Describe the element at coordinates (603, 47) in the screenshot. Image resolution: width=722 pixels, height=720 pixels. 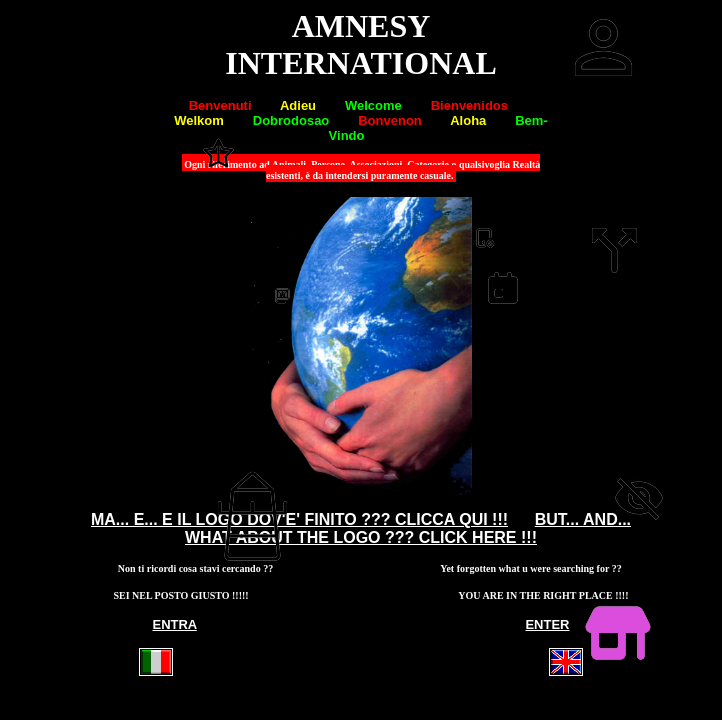
I see `view your profile` at that location.